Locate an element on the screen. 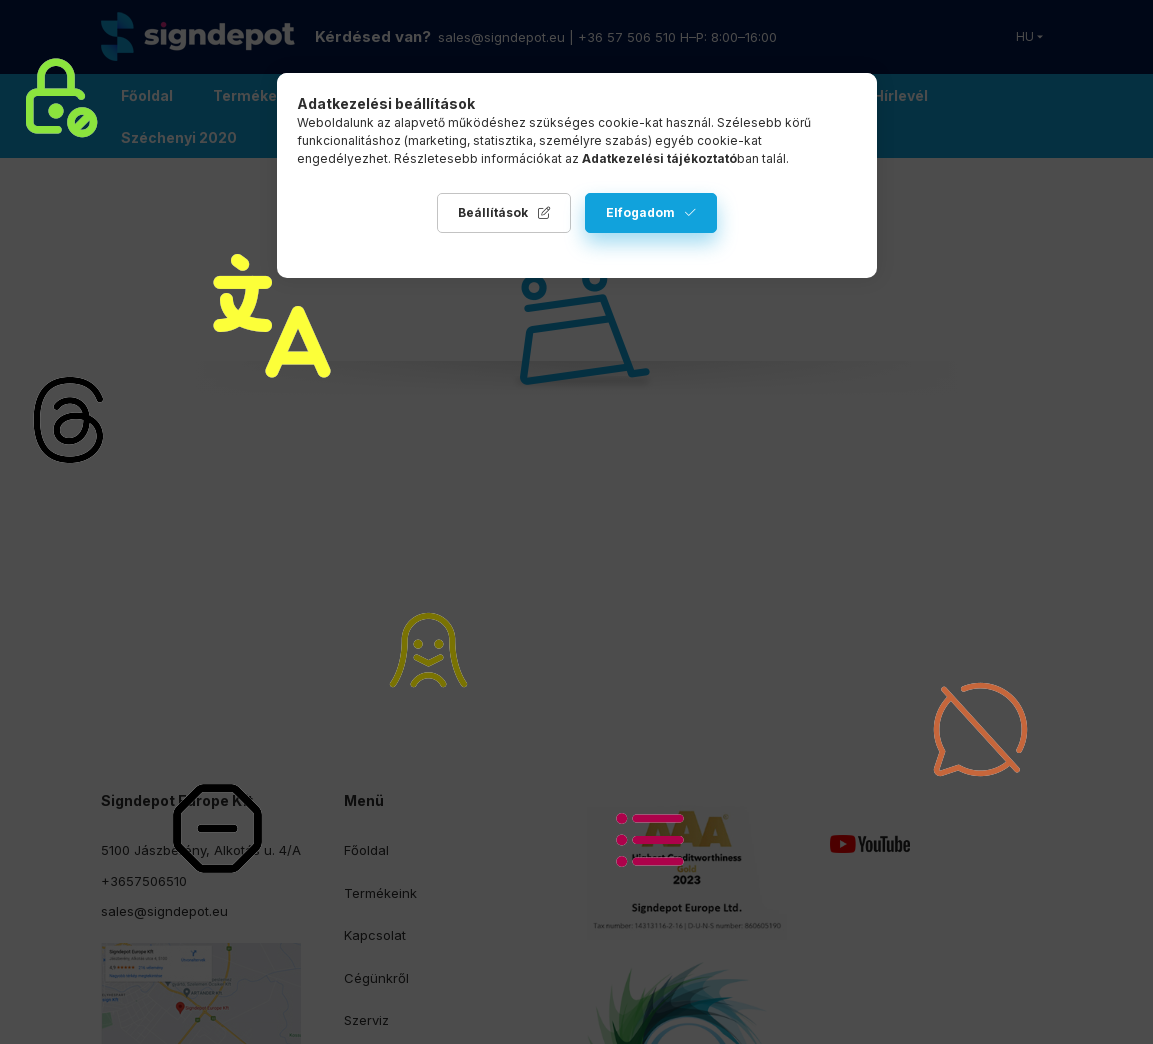 Image resolution: width=1153 pixels, height=1044 pixels. cancel or revoke access permissions is located at coordinates (56, 96).